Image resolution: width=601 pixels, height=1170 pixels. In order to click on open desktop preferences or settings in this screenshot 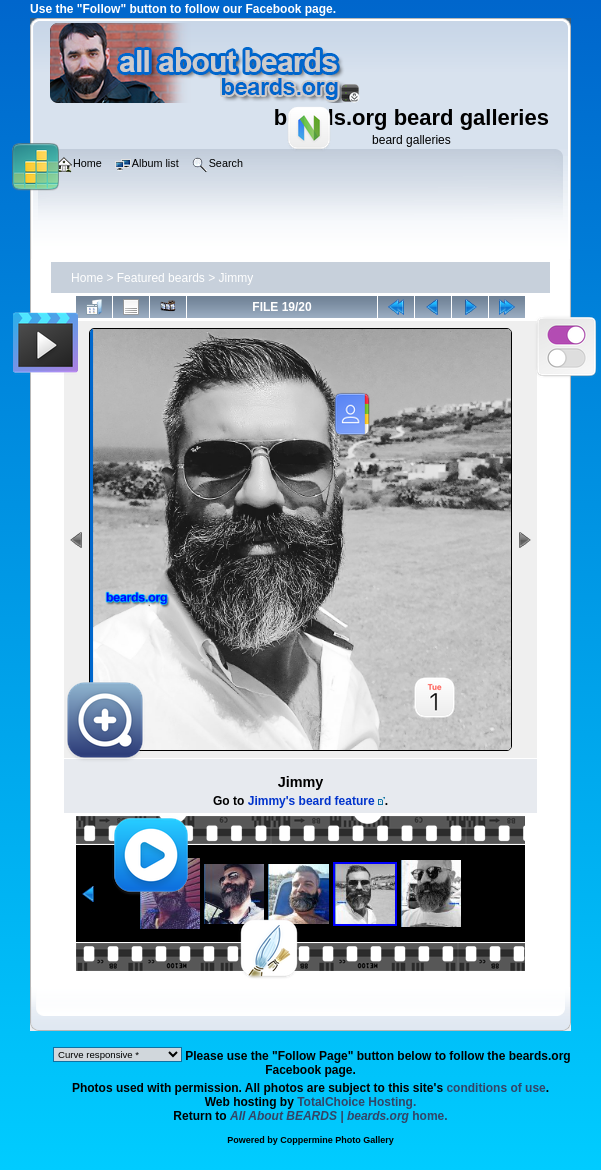, I will do `click(566, 346)`.